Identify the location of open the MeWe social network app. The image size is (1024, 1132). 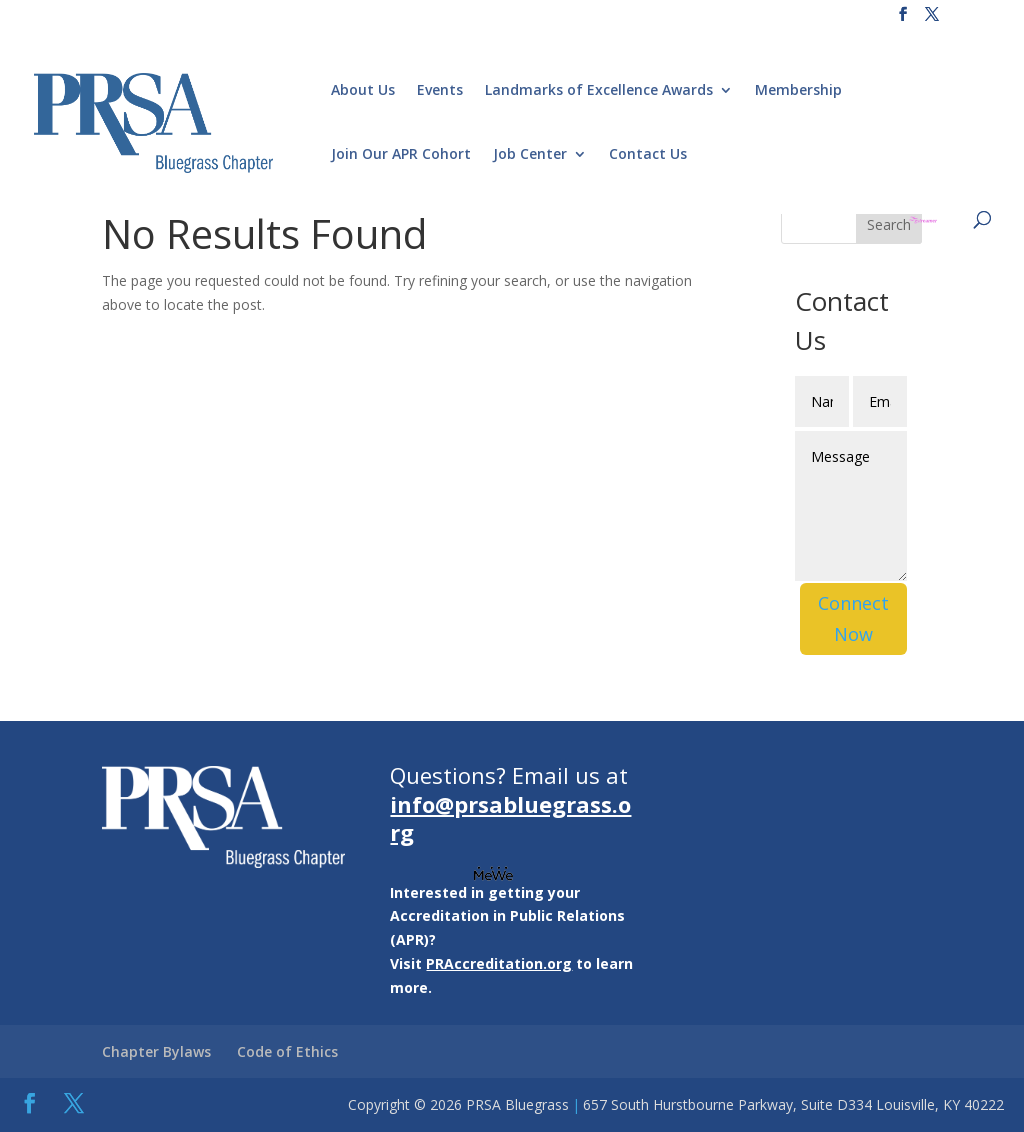
(493, 873).